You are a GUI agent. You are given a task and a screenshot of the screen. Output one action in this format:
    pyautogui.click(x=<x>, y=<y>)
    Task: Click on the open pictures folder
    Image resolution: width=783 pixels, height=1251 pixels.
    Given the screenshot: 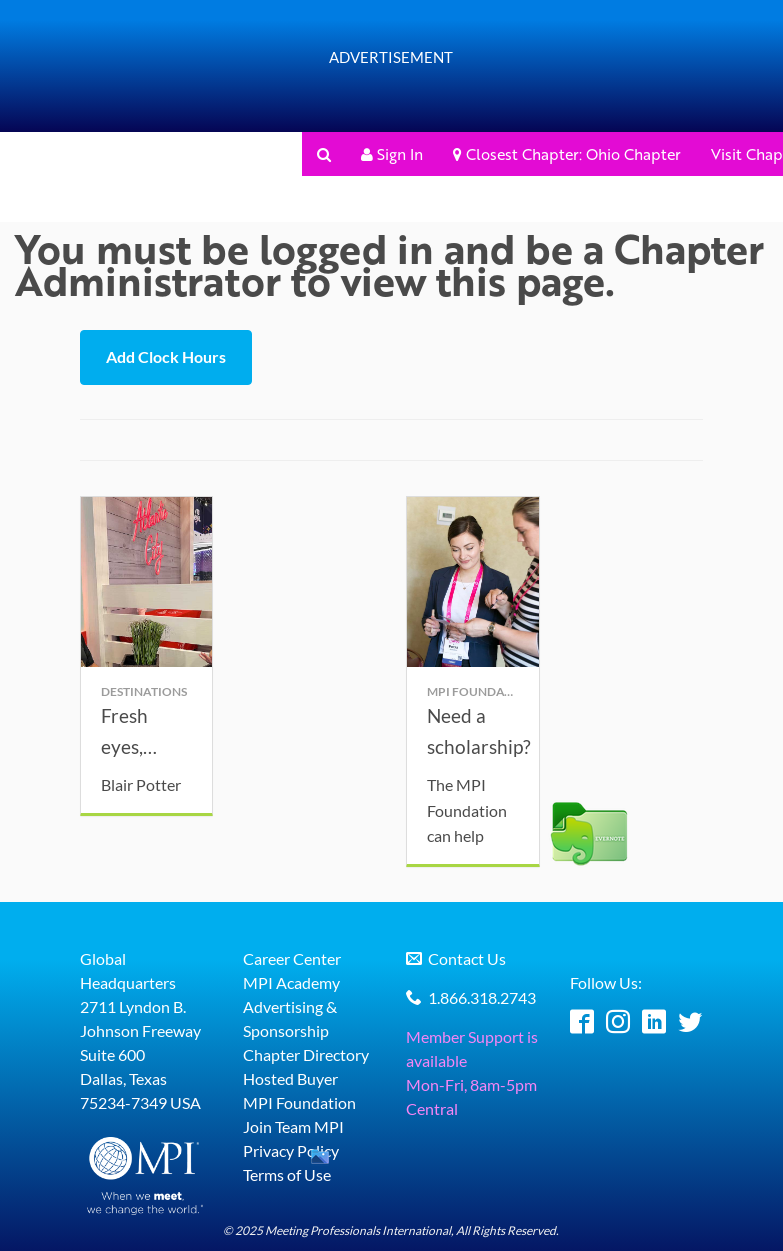 What is the action you would take?
    pyautogui.click(x=320, y=1157)
    